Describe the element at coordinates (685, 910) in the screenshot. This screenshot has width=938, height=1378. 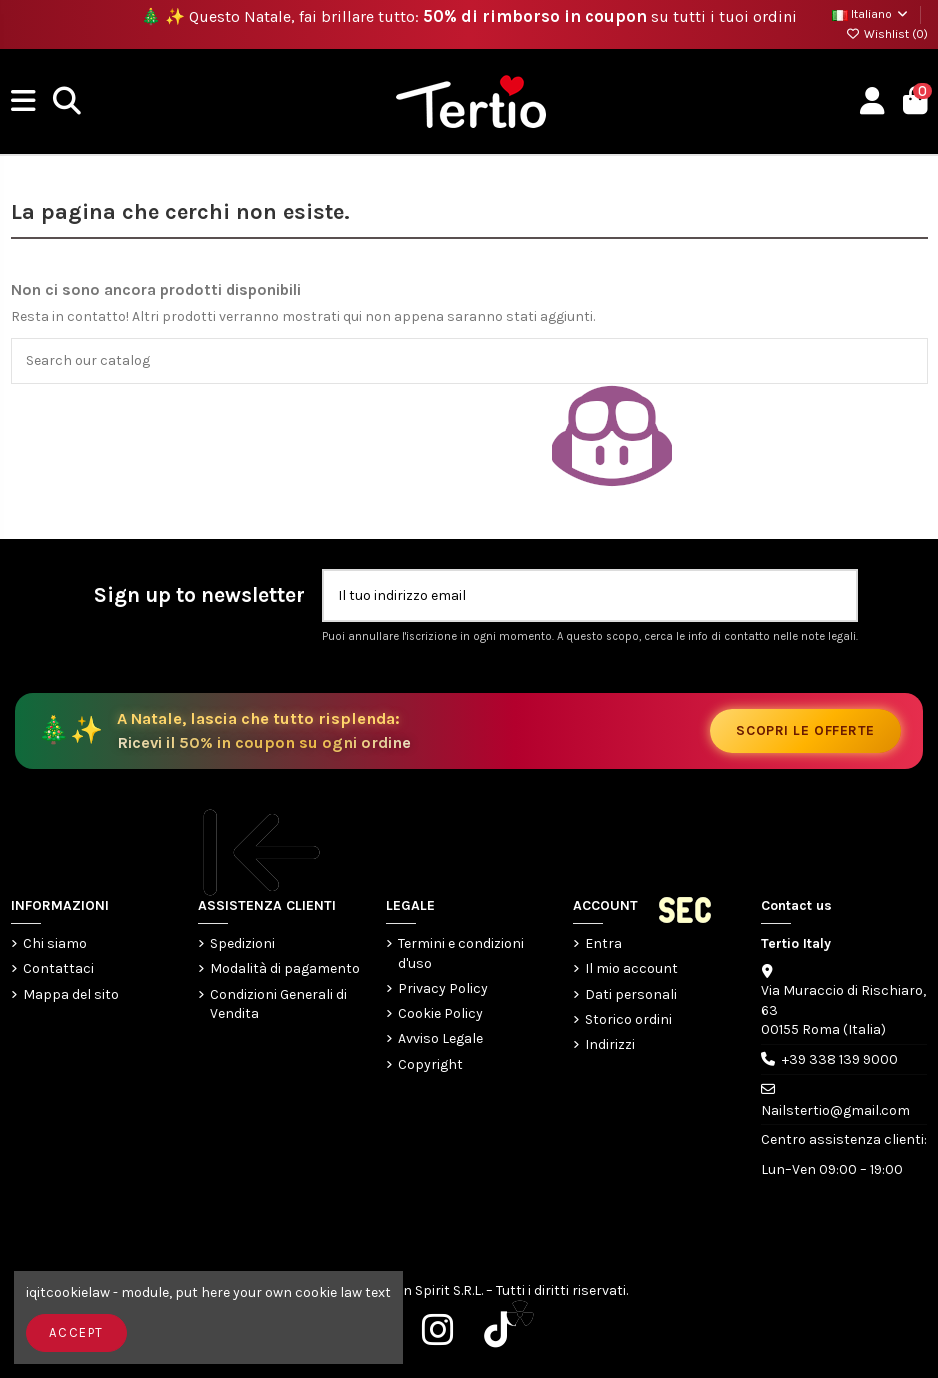
I see `secant function in a math or calculator app` at that location.